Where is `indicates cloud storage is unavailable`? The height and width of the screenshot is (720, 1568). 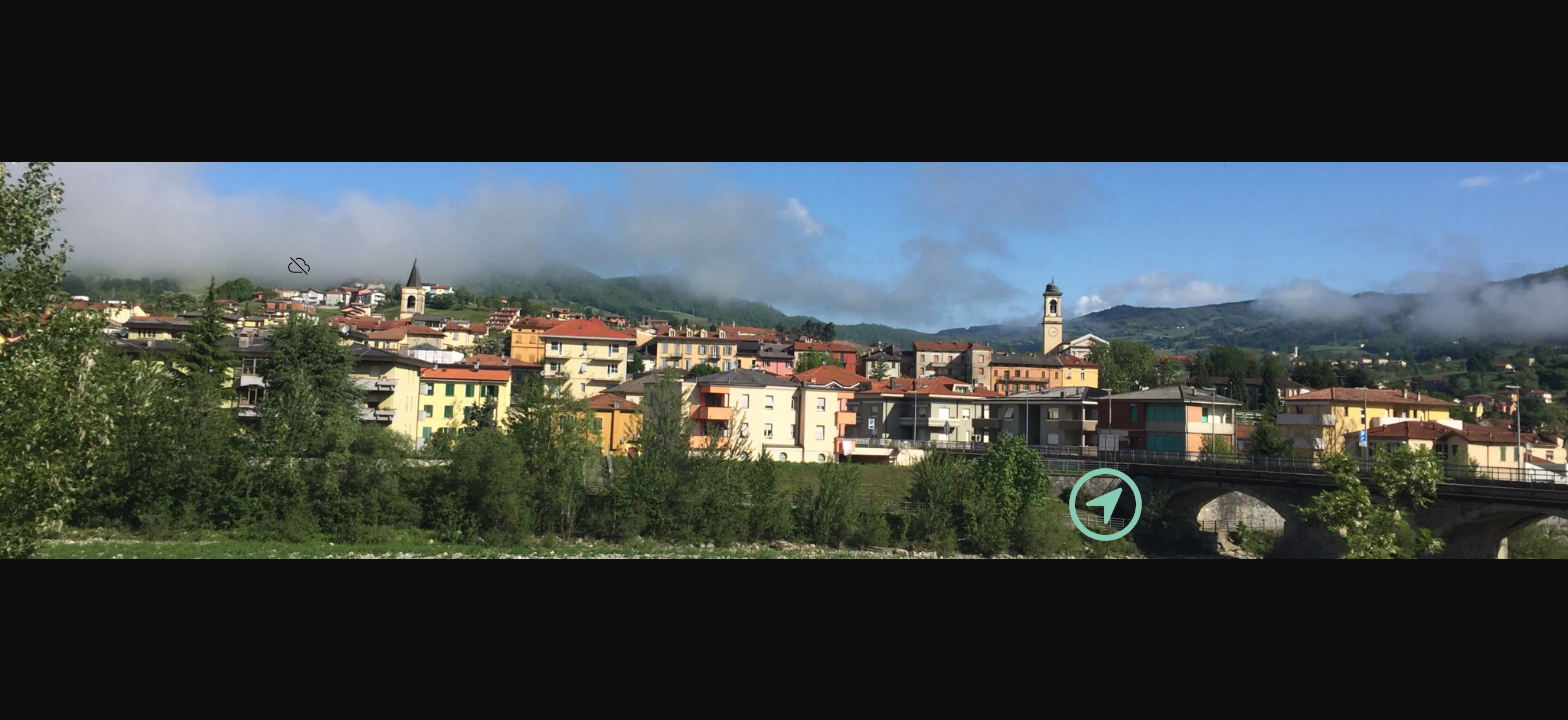 indicates cloud storage is unavailable is located at coordinates (299, 266).